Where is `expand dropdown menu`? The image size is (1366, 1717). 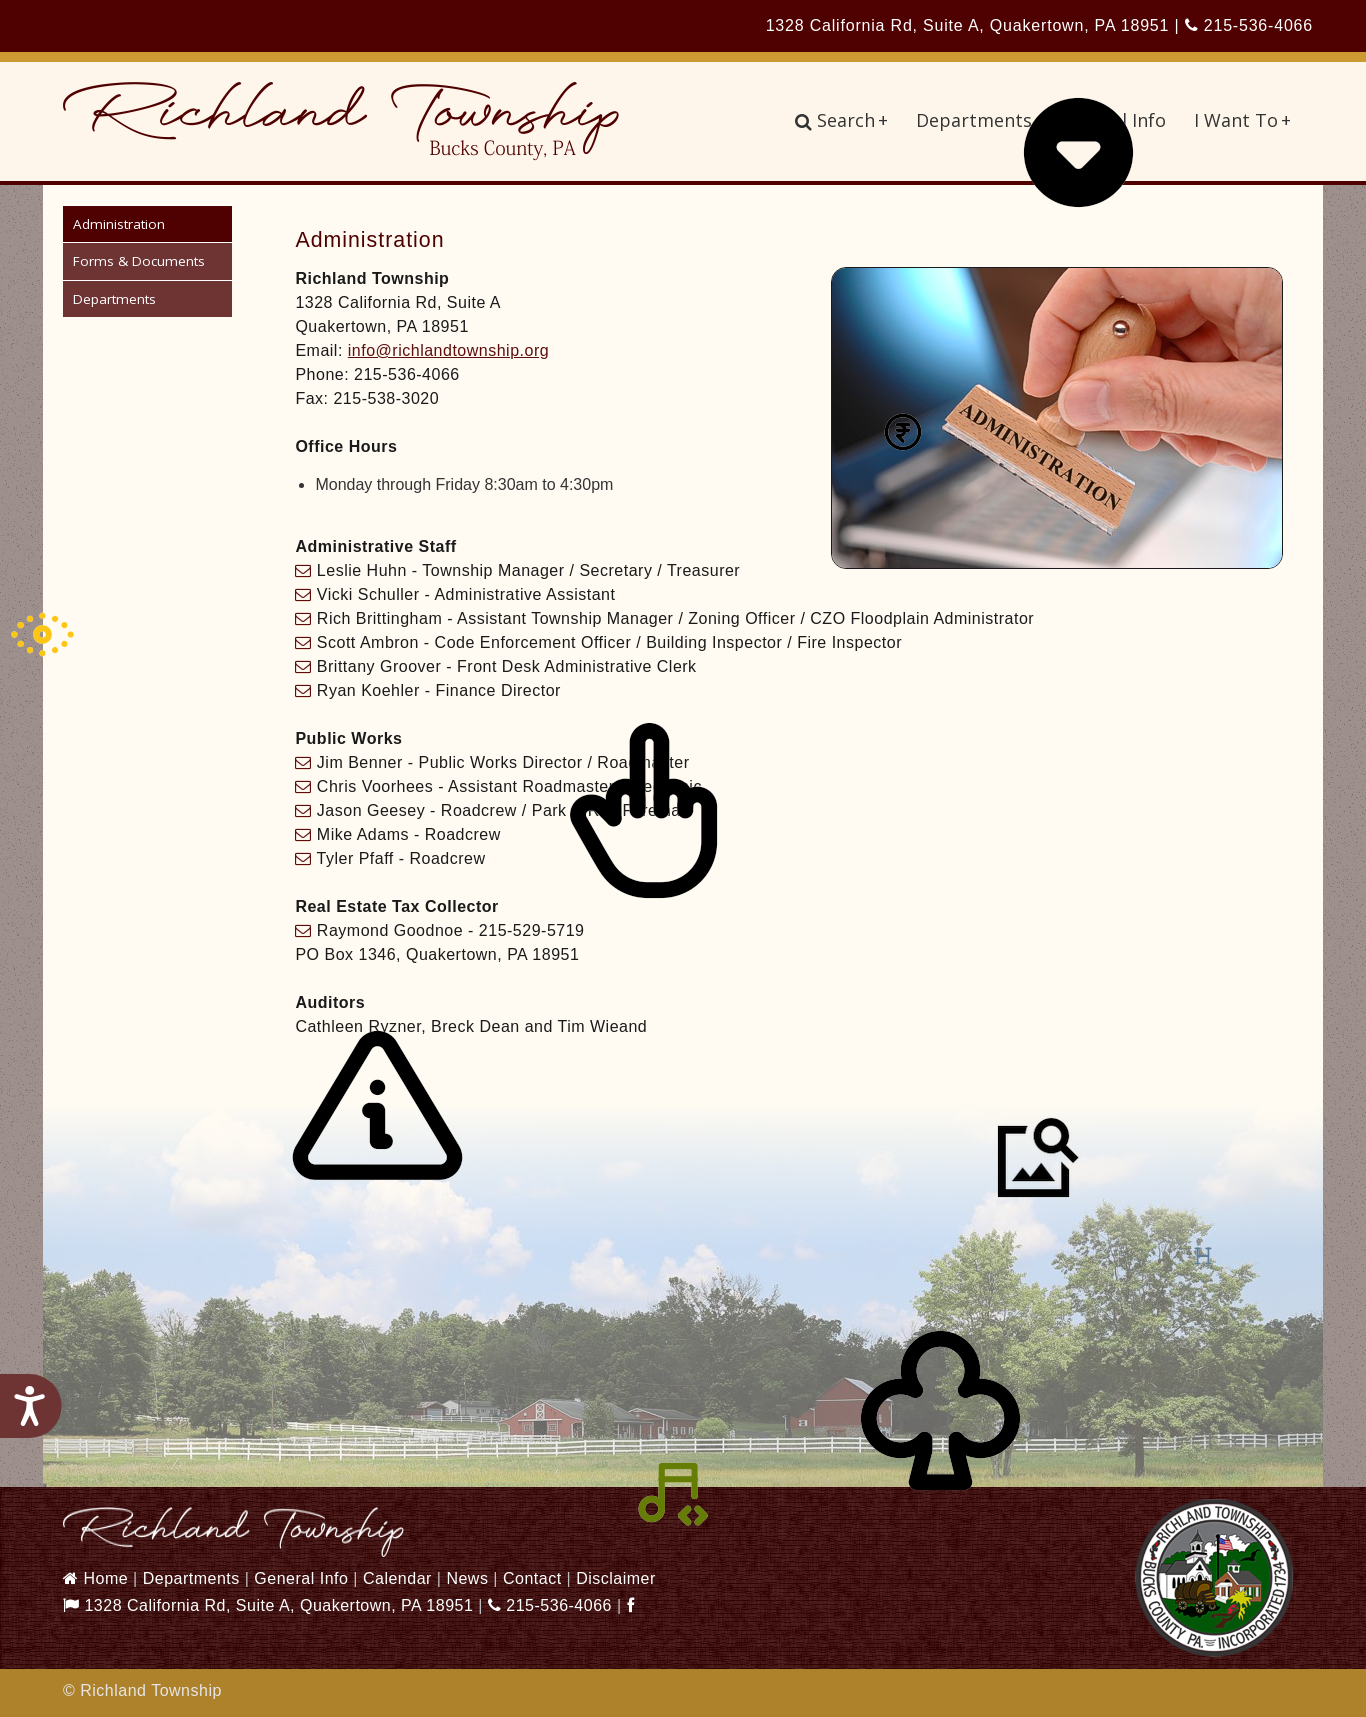
expand dropdown menu is located at coordinates (1078, 152).